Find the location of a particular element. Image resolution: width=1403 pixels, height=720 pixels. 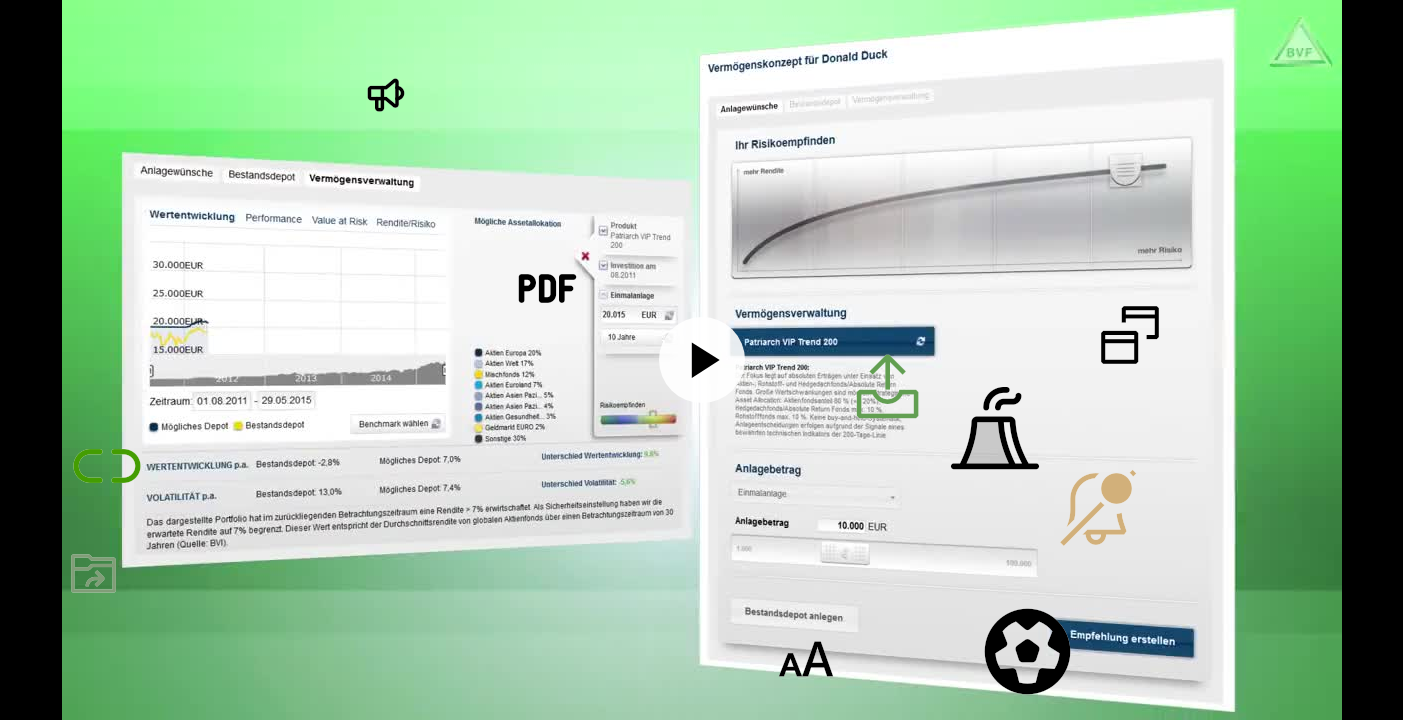

view or open a PDF document is located at coordinates (547, 288).